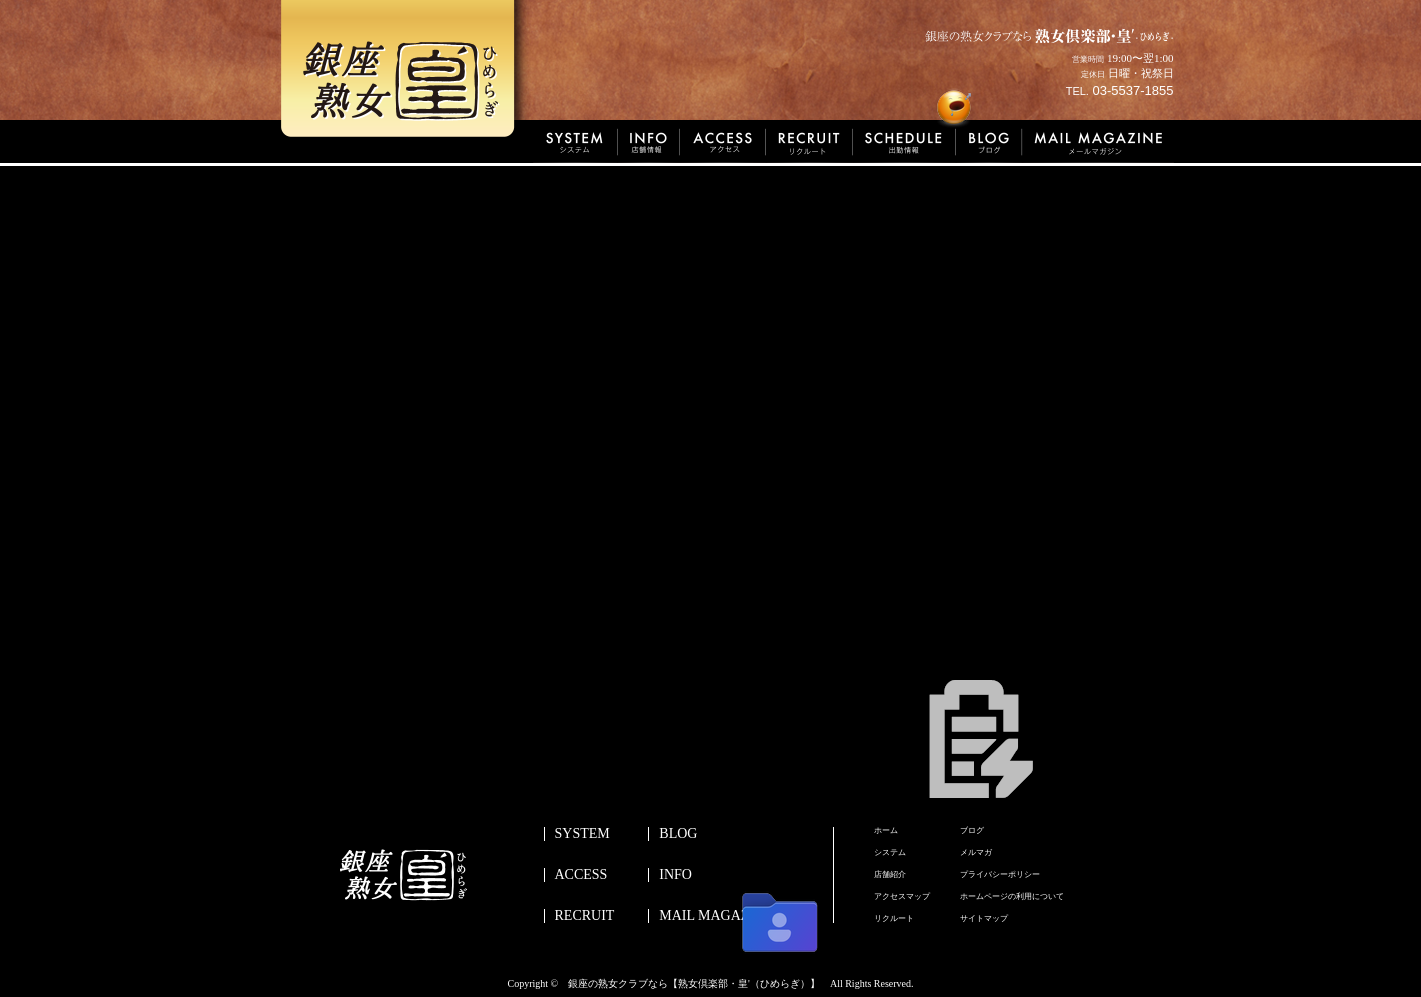 The height and width of the screenshot is (997, 1421). Describe the element at coordinates (954, 109) in the screenshot. I see `indicates user is tired or exhausted` at that location.